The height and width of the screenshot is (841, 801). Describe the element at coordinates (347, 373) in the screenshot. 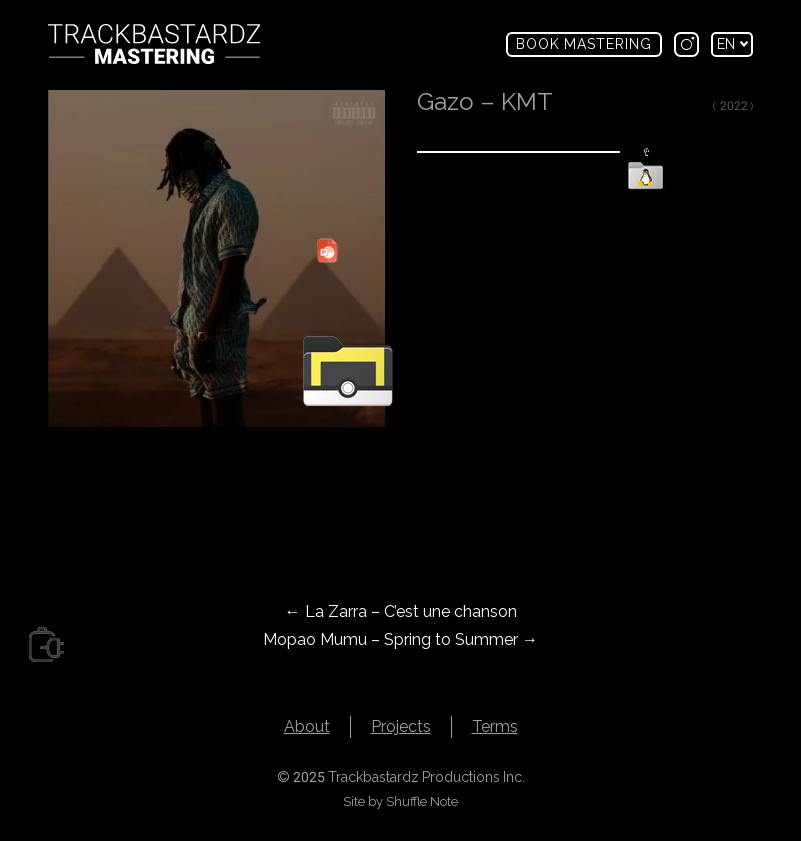

I see `folder for pokémon ultra ball collection or game assets` at that location.